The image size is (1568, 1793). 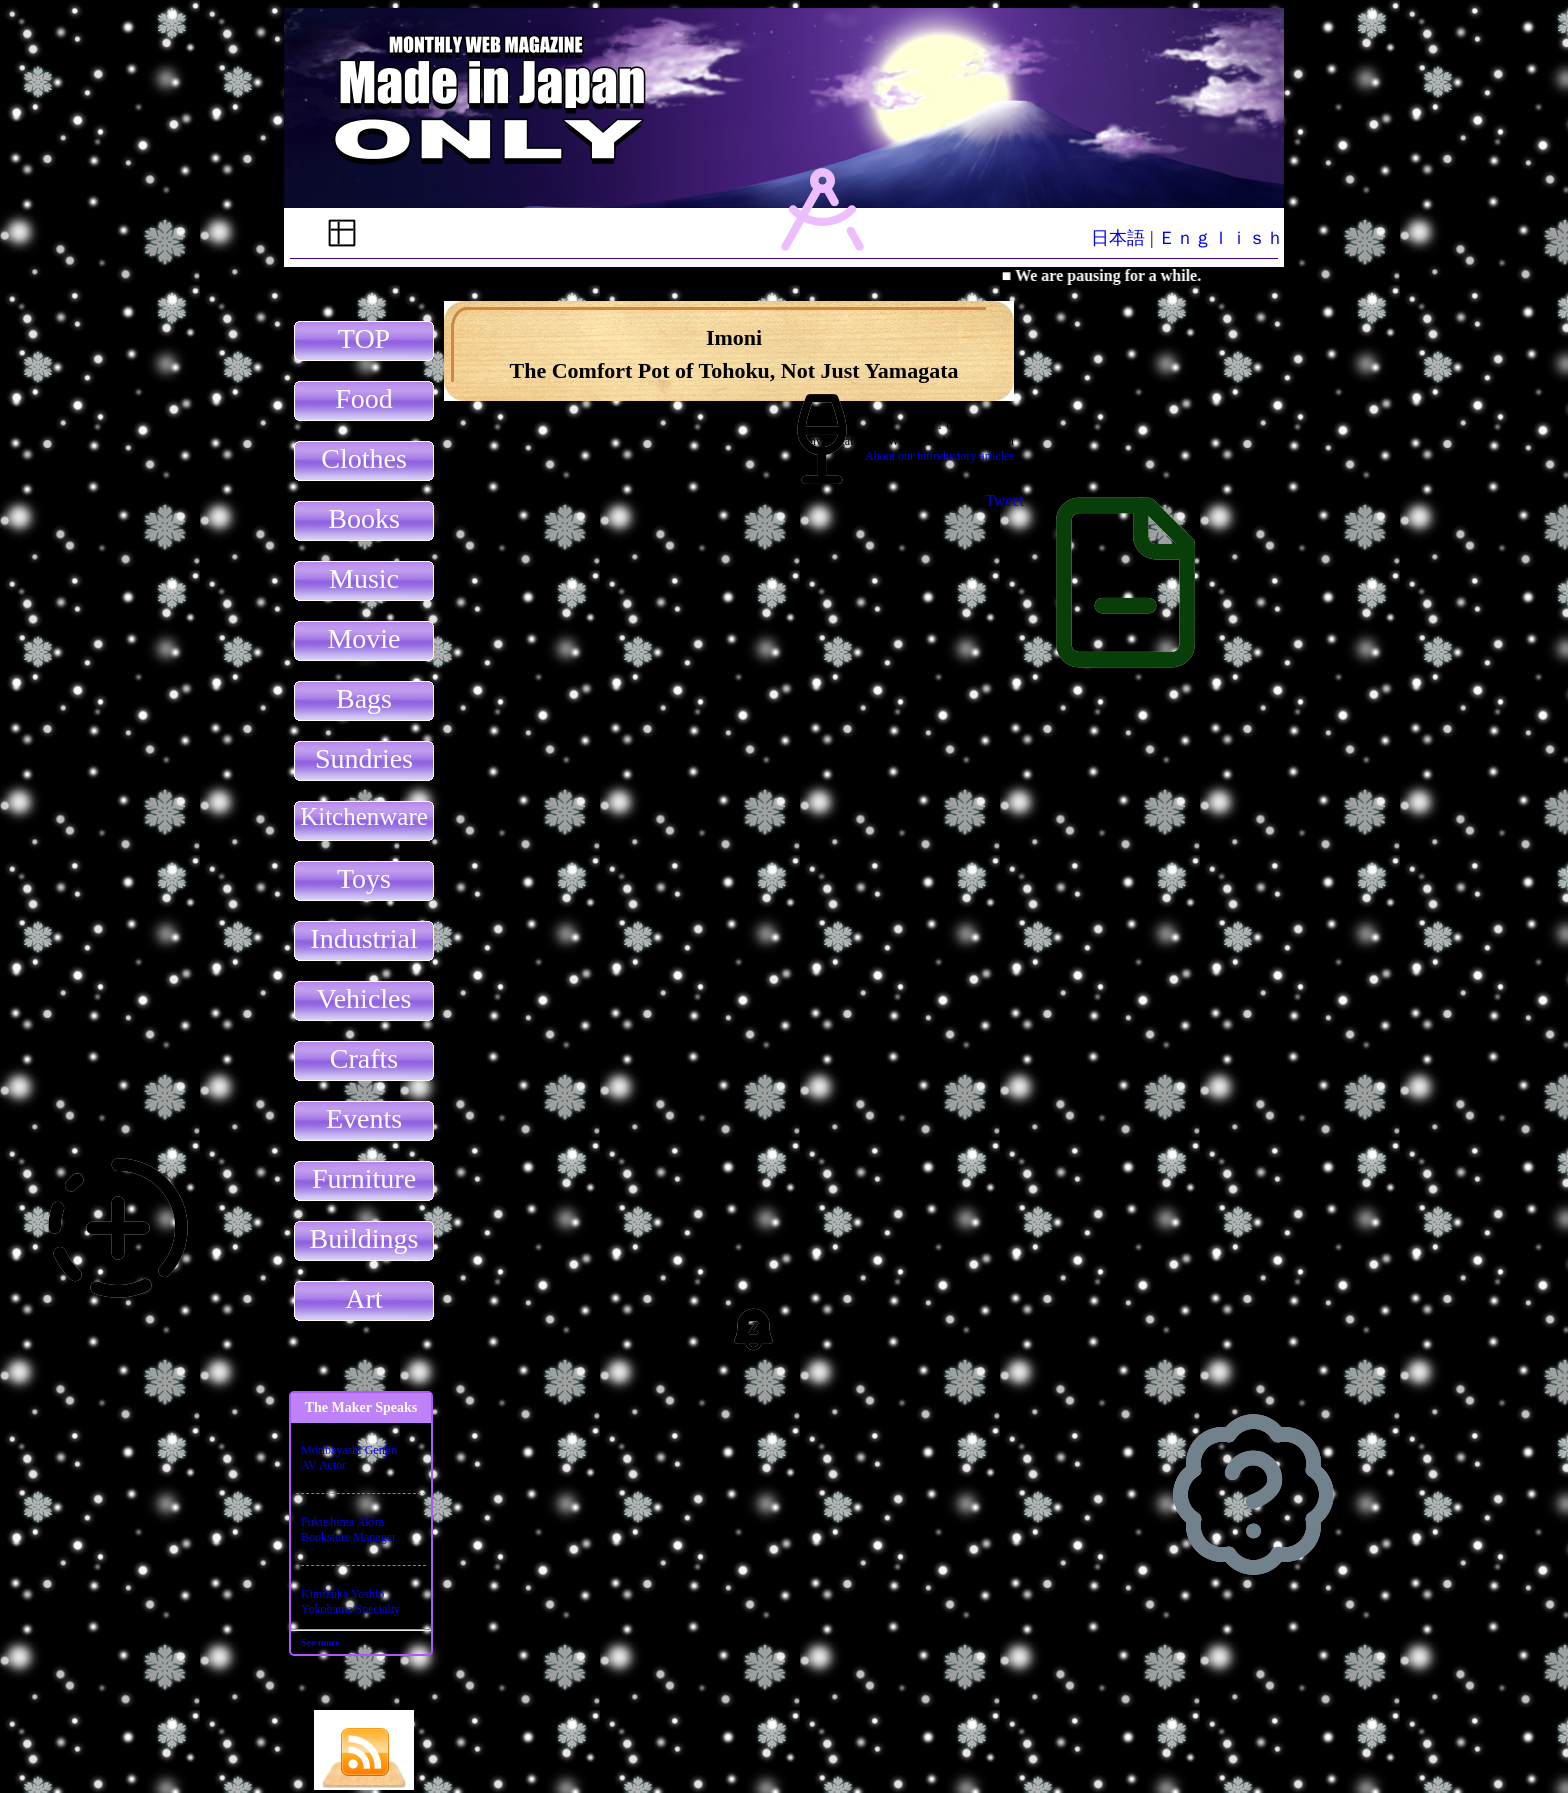 What do you see at coordinates (1253, 1494) in the screenshot?
I see `access help or FAQ section` at bounding box center [1253, 1494].